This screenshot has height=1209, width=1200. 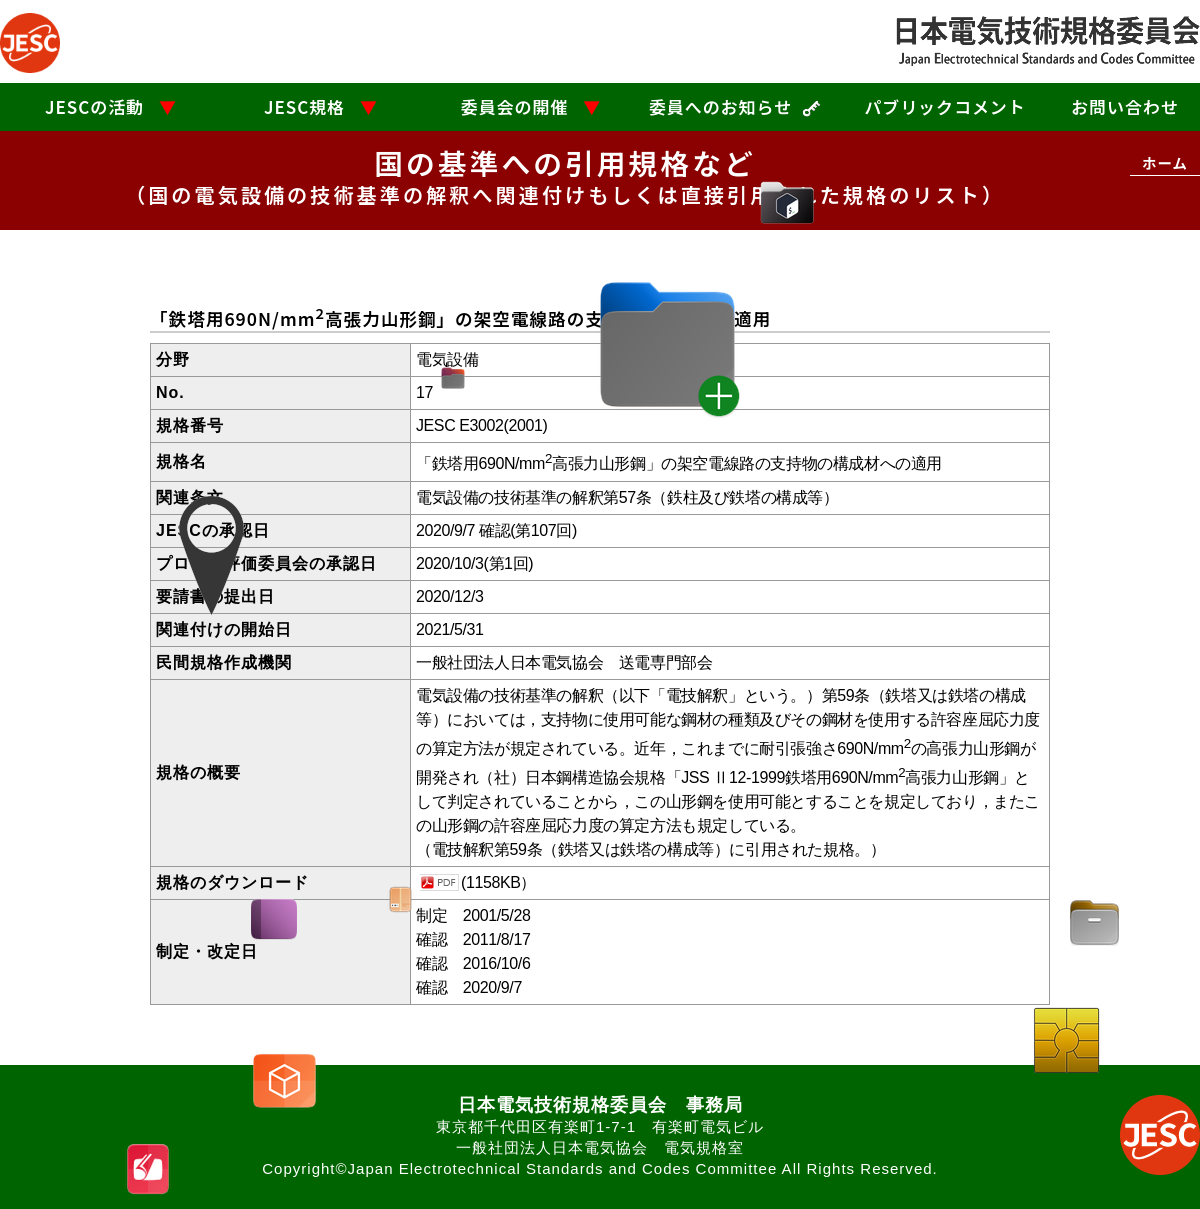 What do you see at coordinates (211, 552) in the screenshot?
I see `open maps application` at bounding box center [211, 552].